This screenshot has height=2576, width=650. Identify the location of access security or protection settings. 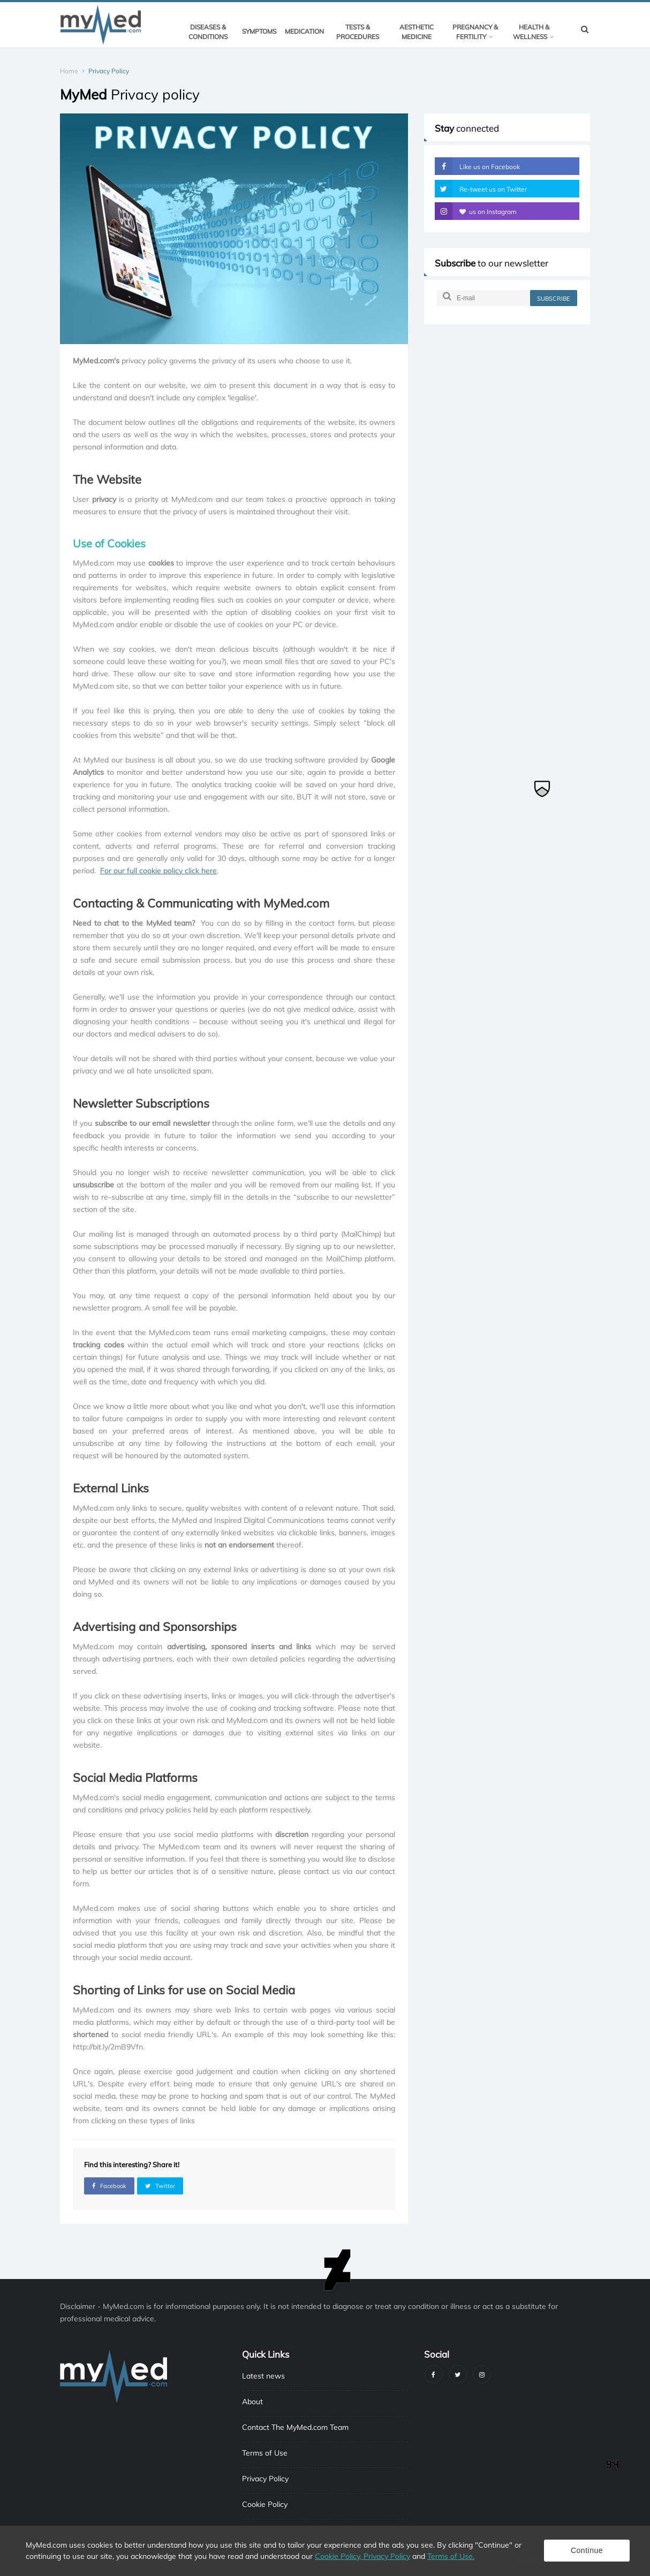
(542, 788).